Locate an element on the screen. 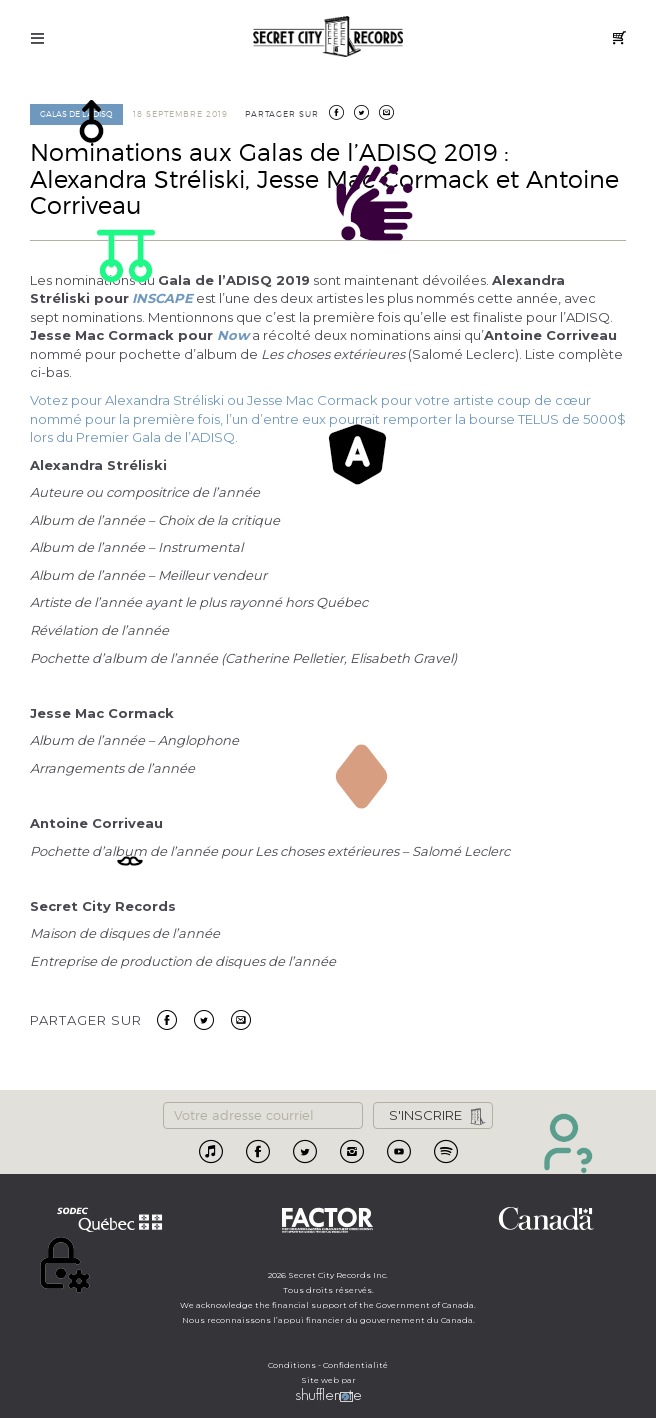  premium or pro feature indicator is located at coordinates (361, 776).